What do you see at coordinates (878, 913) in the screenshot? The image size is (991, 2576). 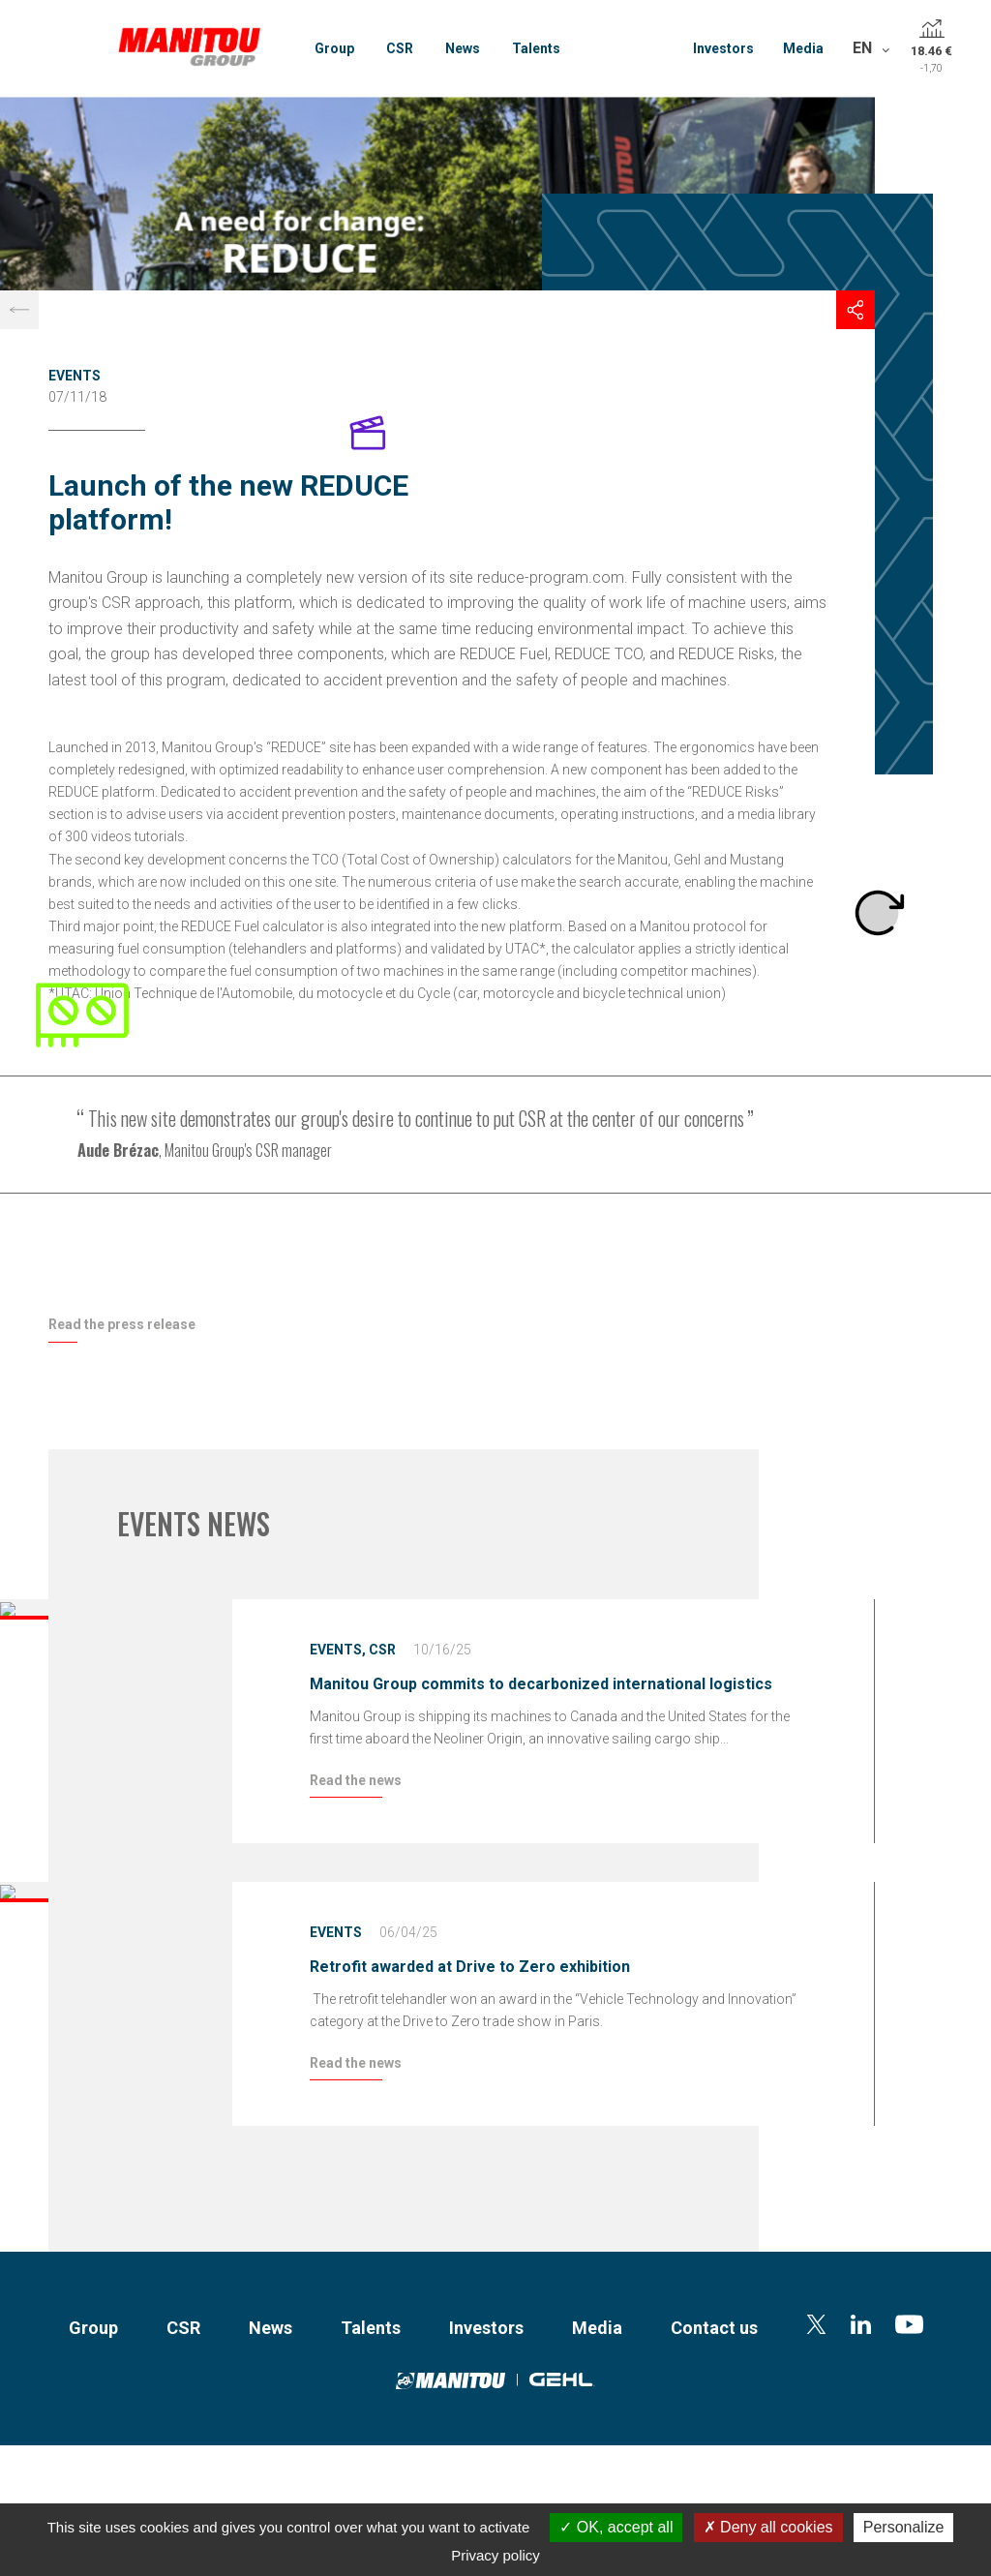 I see `refresh or reload content` at bounding box center [878, 913].